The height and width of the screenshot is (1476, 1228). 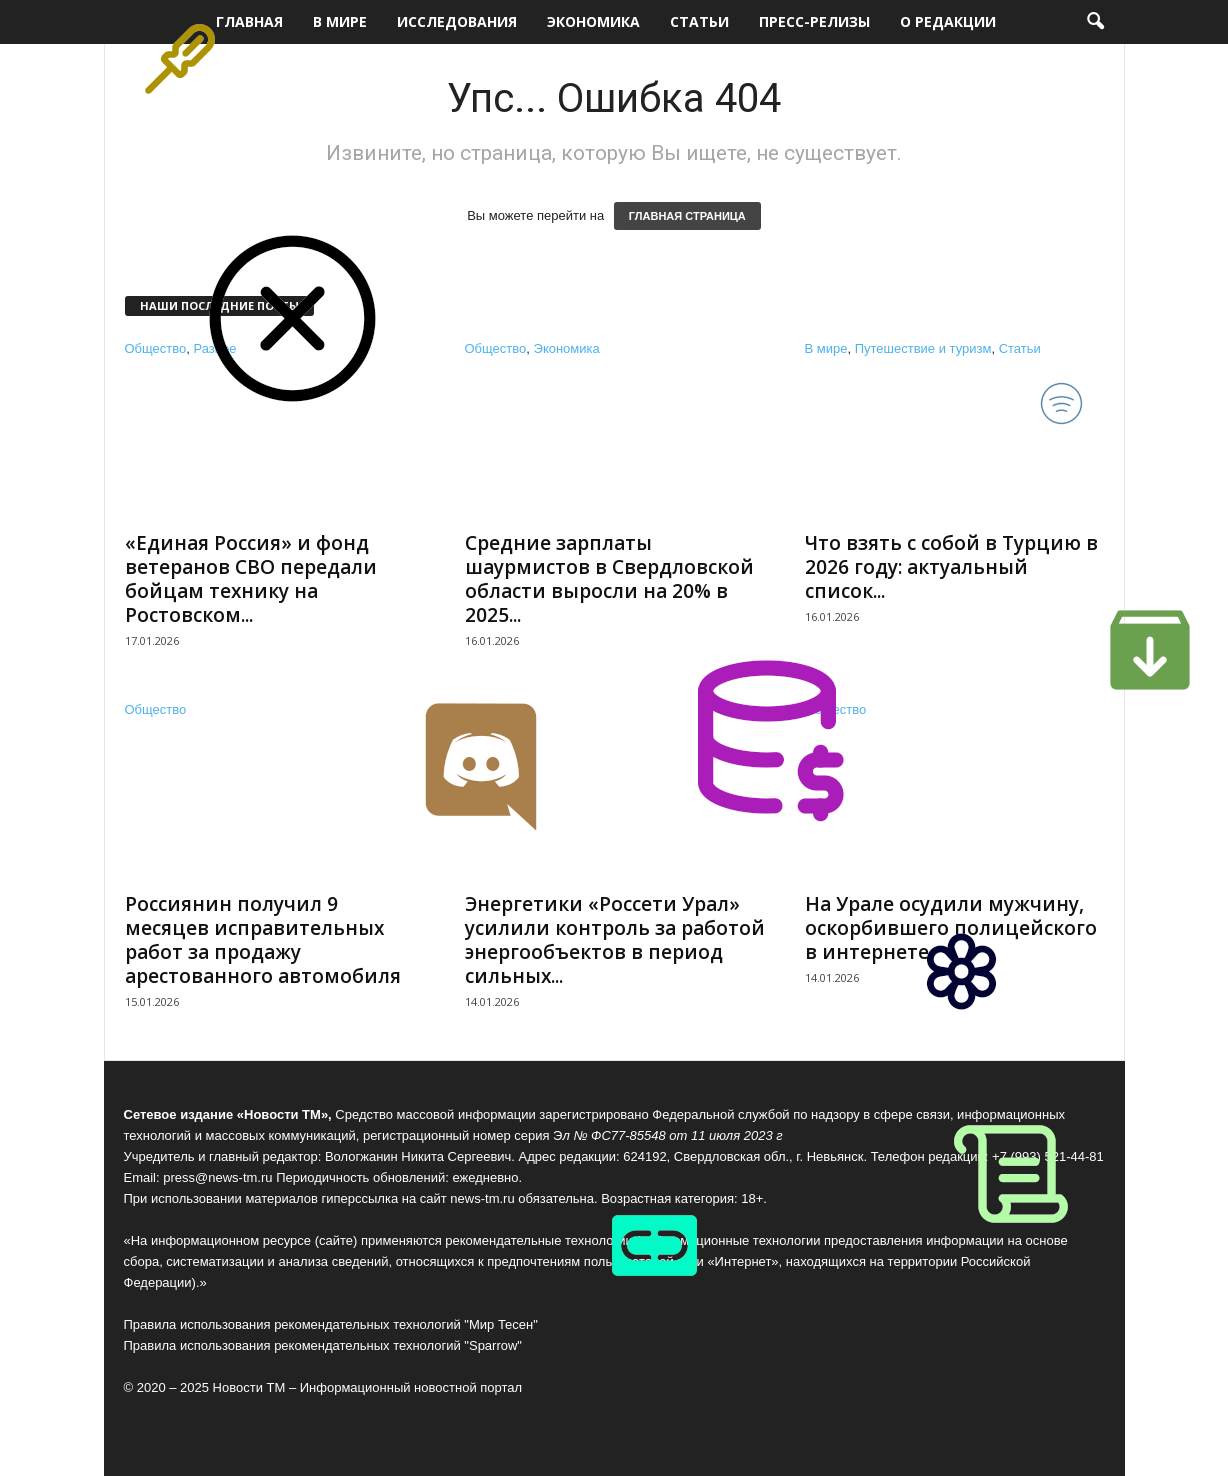 What do you see at coordinates (1150, 650) in the screenshot?
I see `download to storage or archive` at bounding box center [1150, 650].